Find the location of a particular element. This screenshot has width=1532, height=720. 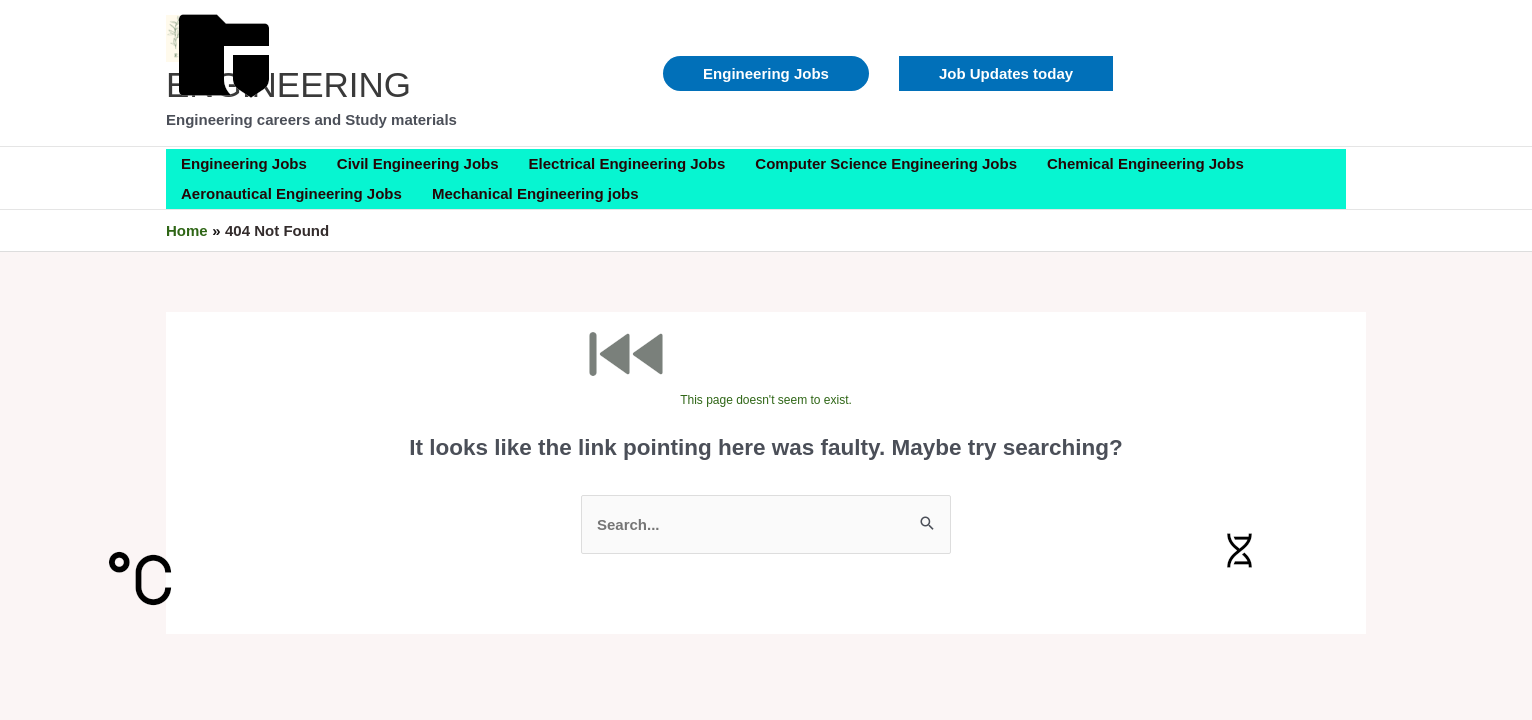

access protected or secure files is located at coordinates (224, 55).